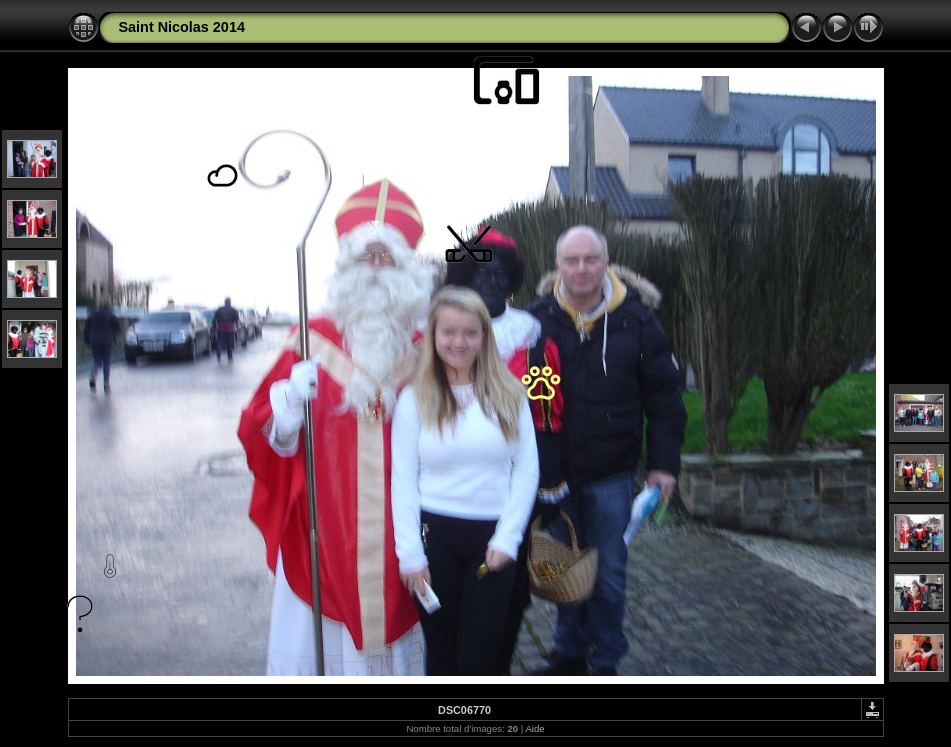 Image resolution: width=951 pixels, height=747 pixels. Describe the element at coordinates (541, 383) in the screenshot. I see `access pet-related features or settings` at that location.